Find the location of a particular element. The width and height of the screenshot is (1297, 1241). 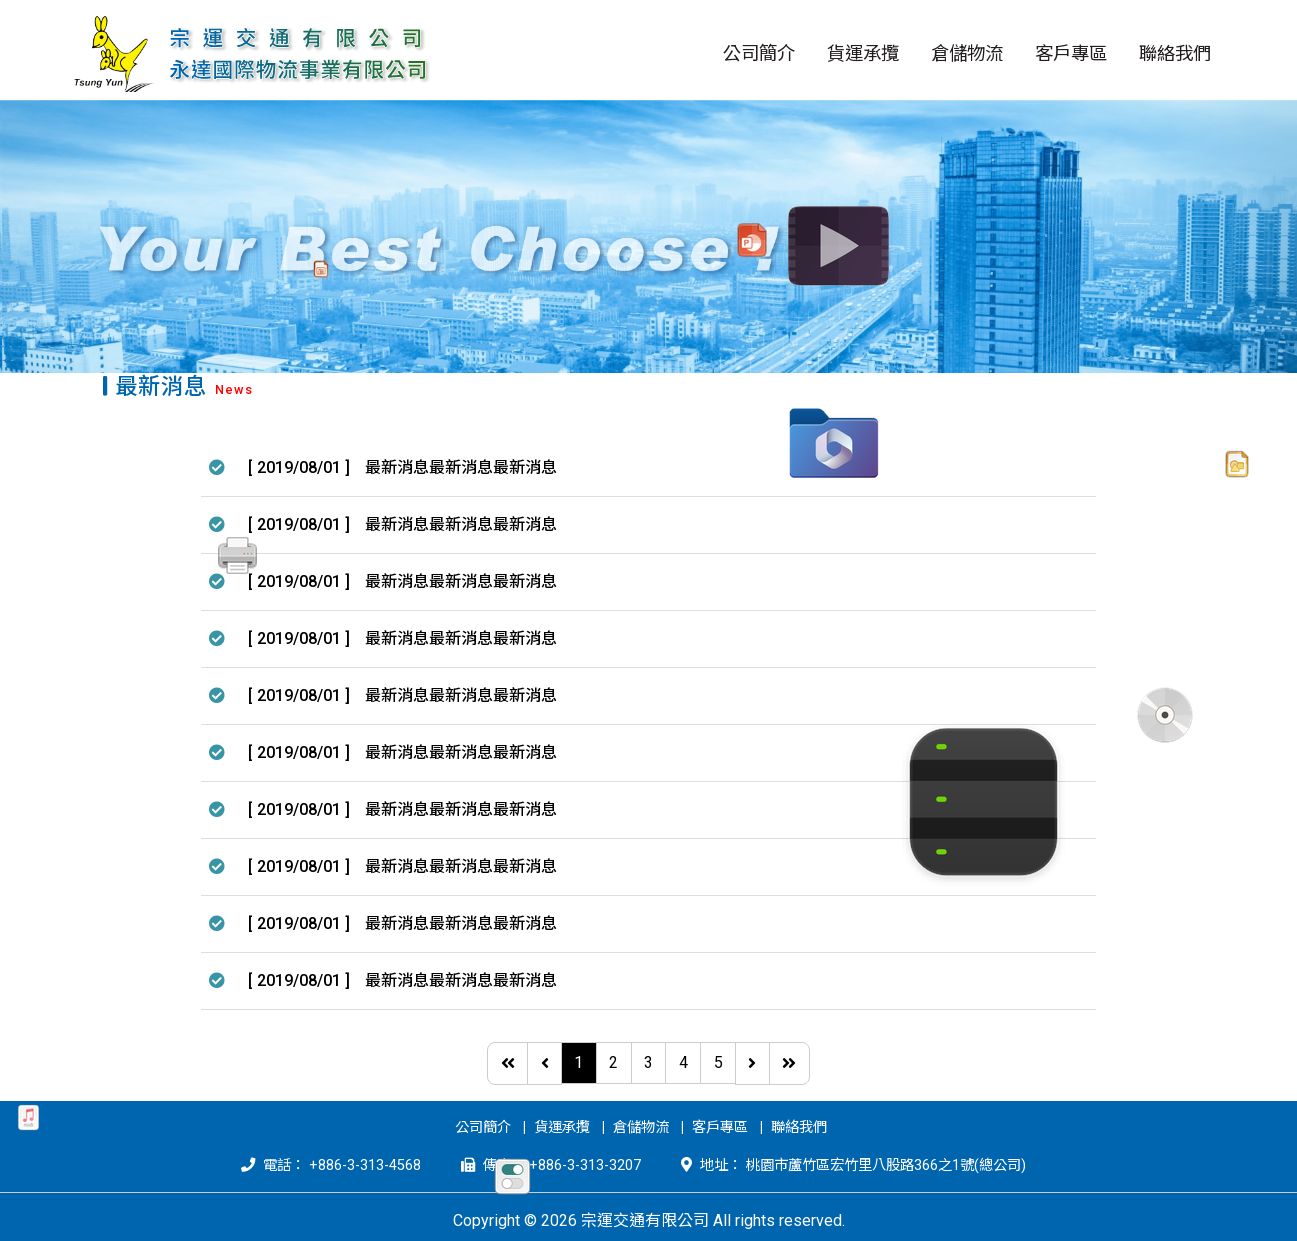

access network server preferences is located at coordinates (983, 804).